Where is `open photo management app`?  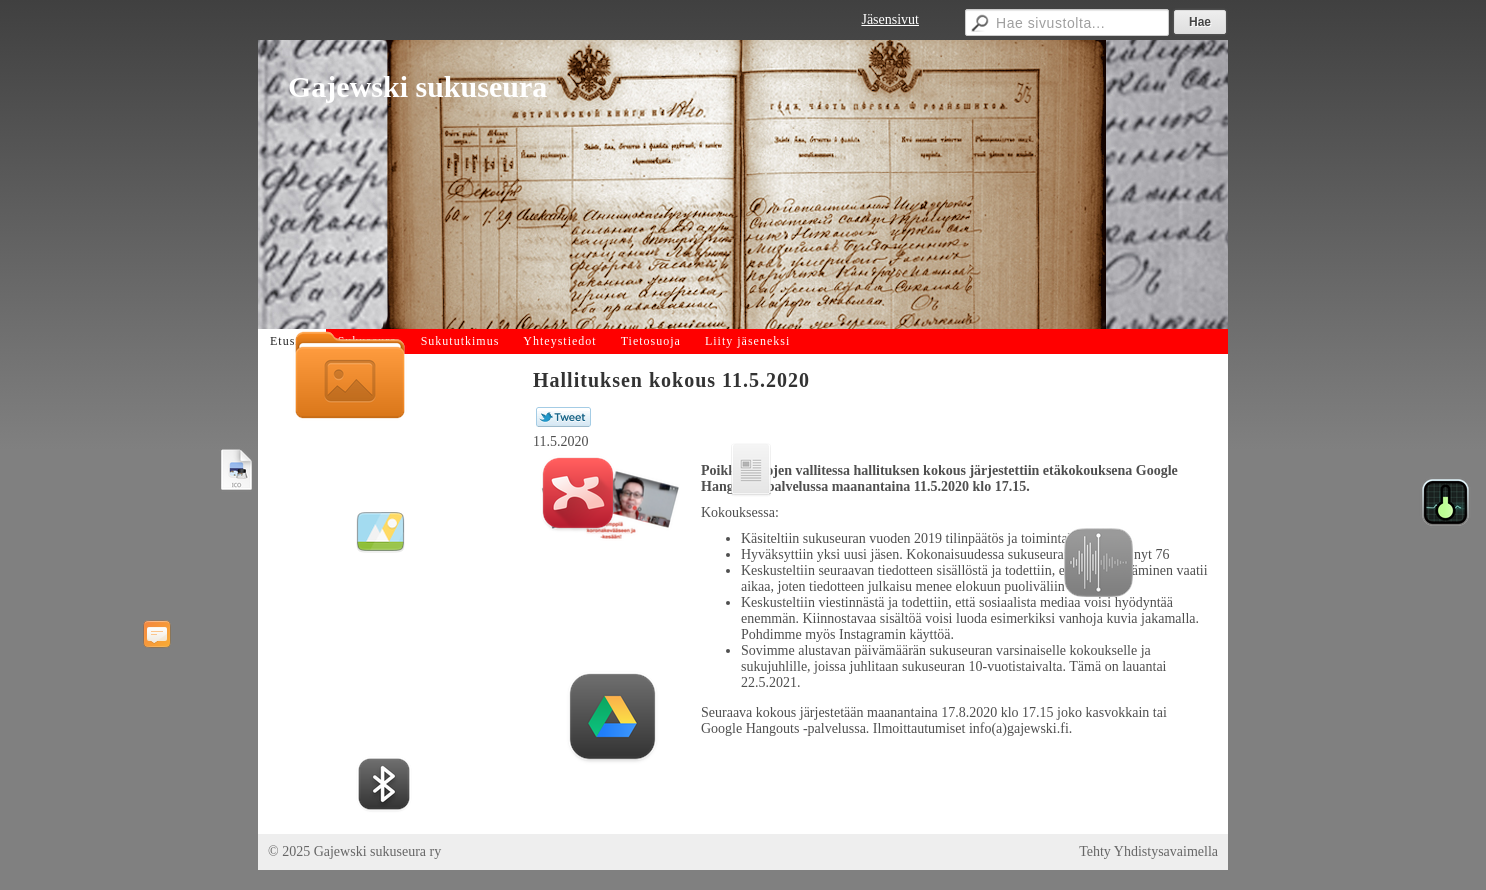
open photo management app is located at coordinates (380, 531).